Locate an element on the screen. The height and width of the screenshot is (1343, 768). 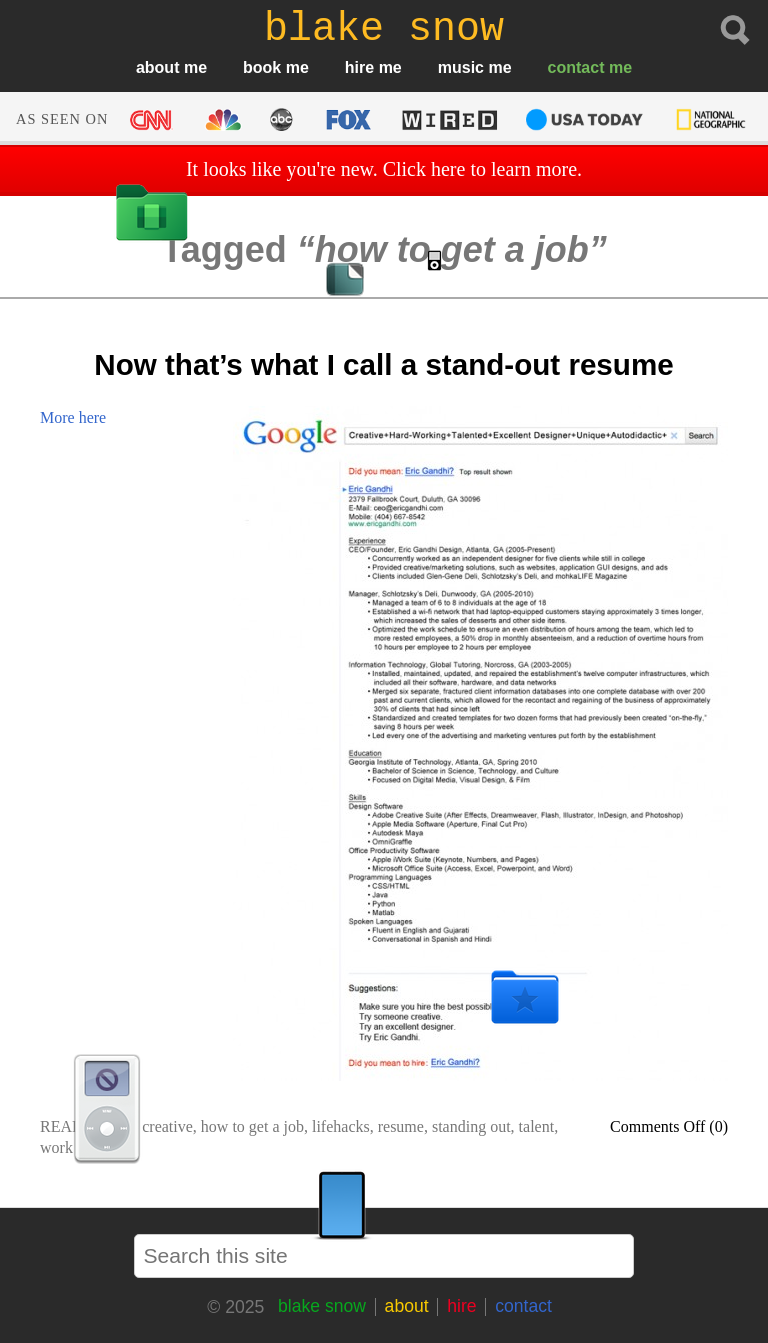
iPad Mini device icon is located at coordinates (342, 1198).